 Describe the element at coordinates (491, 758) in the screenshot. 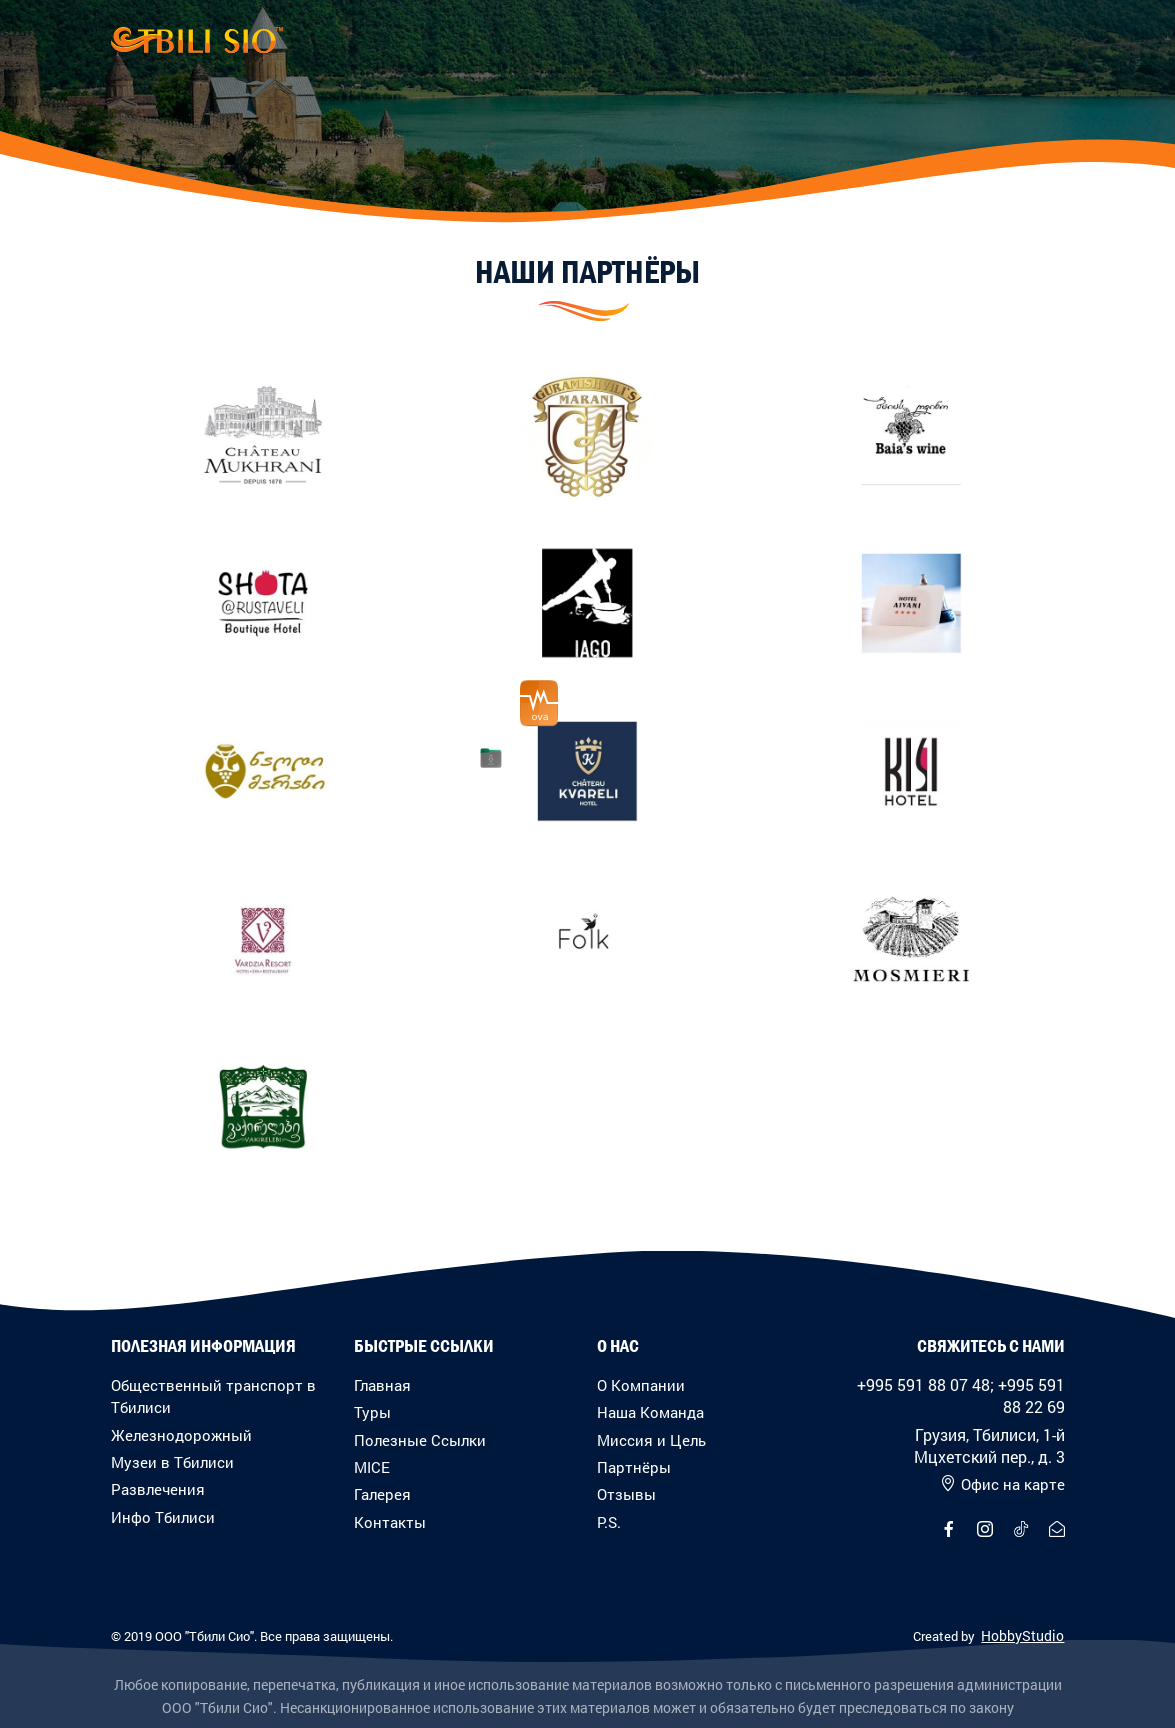

I see `open your downloads folder` at that location.